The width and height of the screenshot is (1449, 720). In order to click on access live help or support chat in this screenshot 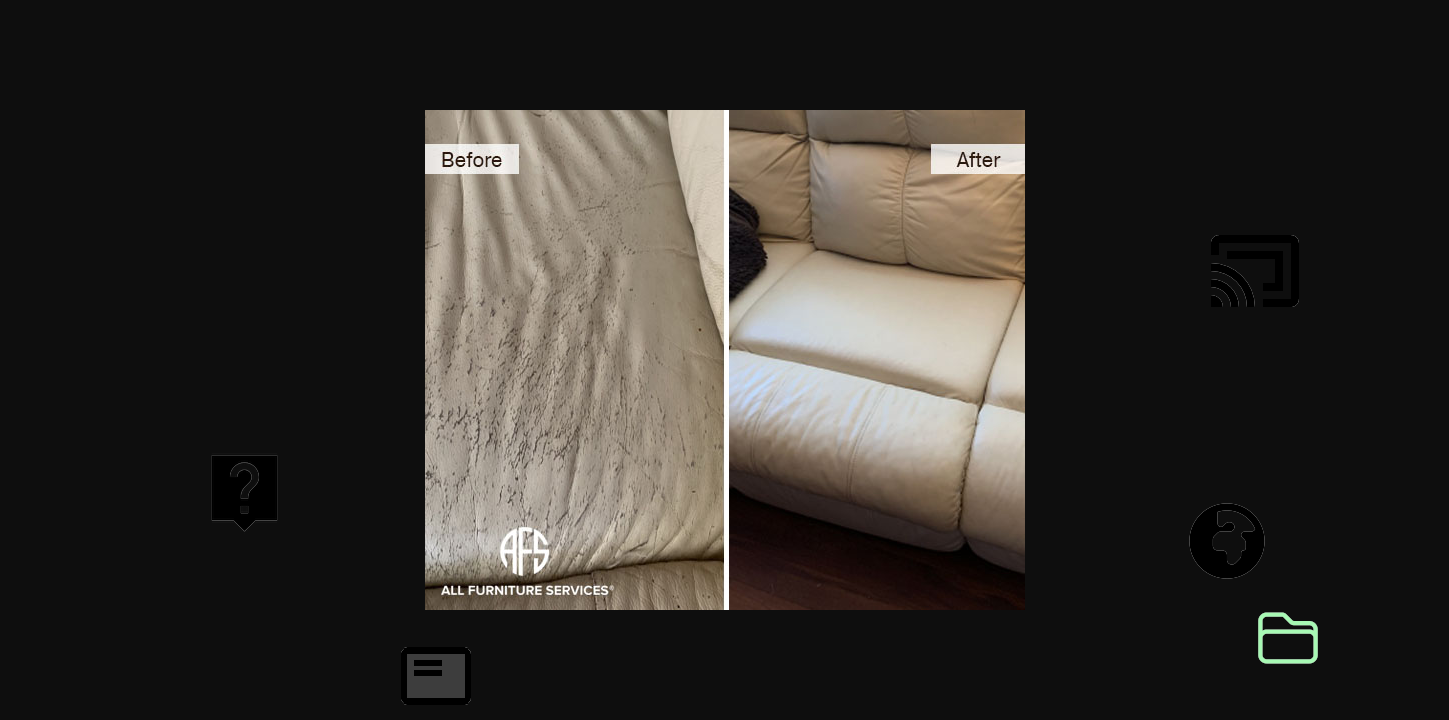, I will do `click(244, 491)`.